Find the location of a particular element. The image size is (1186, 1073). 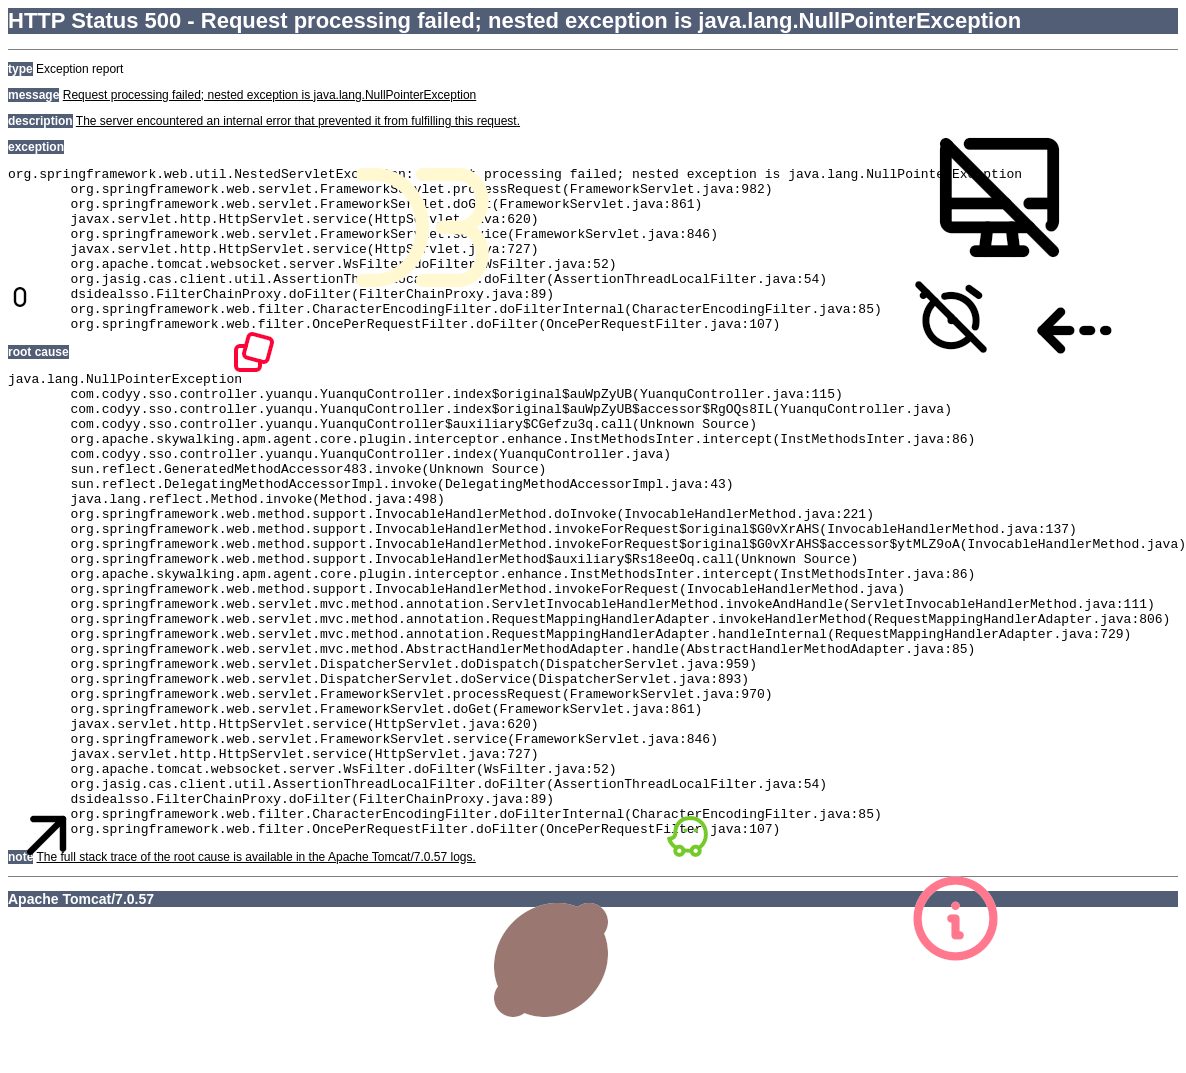

swipe to switch between cards or items is located at coordinates (254, 352).